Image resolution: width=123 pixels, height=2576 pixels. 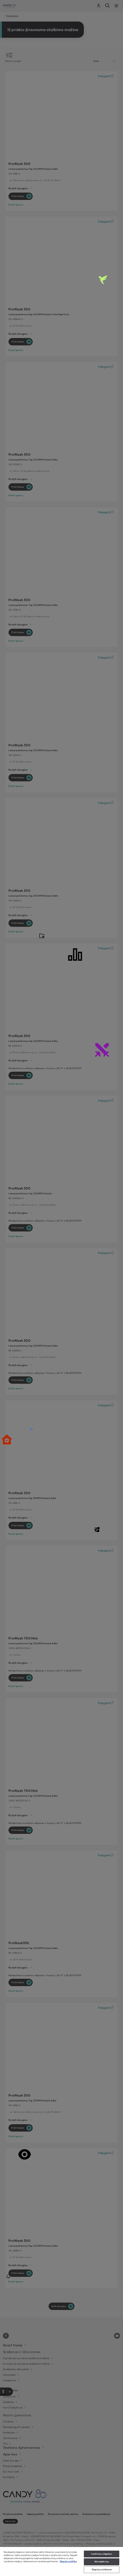 I want to click on access game or battle features, so click(x=102, y=1050).